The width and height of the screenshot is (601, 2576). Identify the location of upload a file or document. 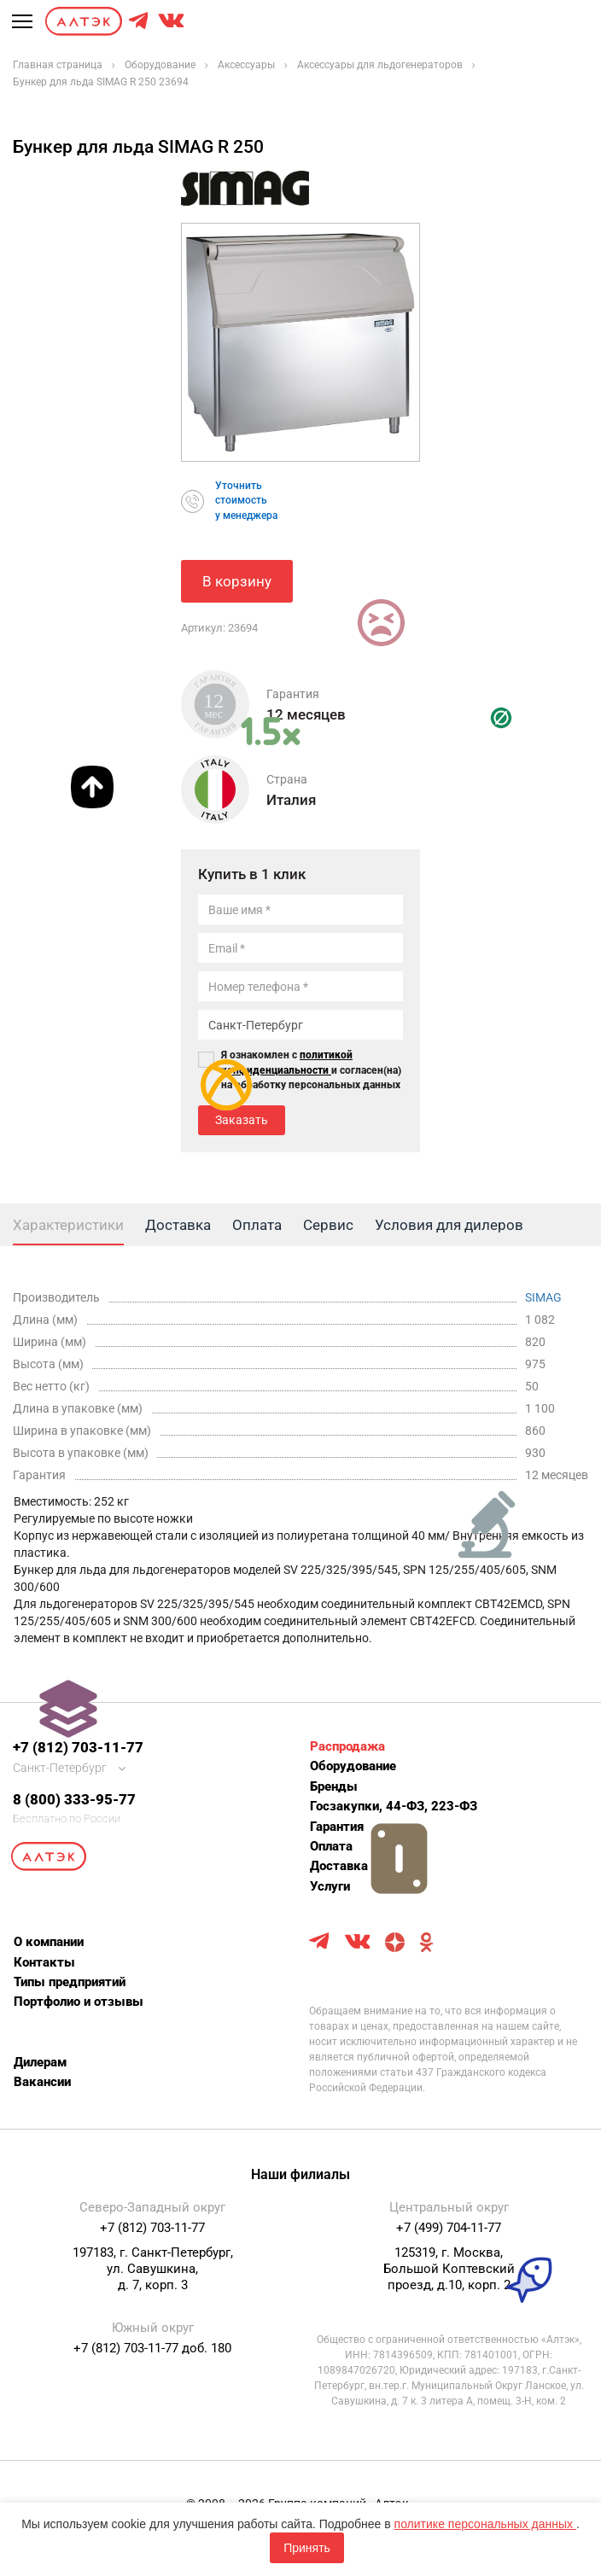
(92, 787).